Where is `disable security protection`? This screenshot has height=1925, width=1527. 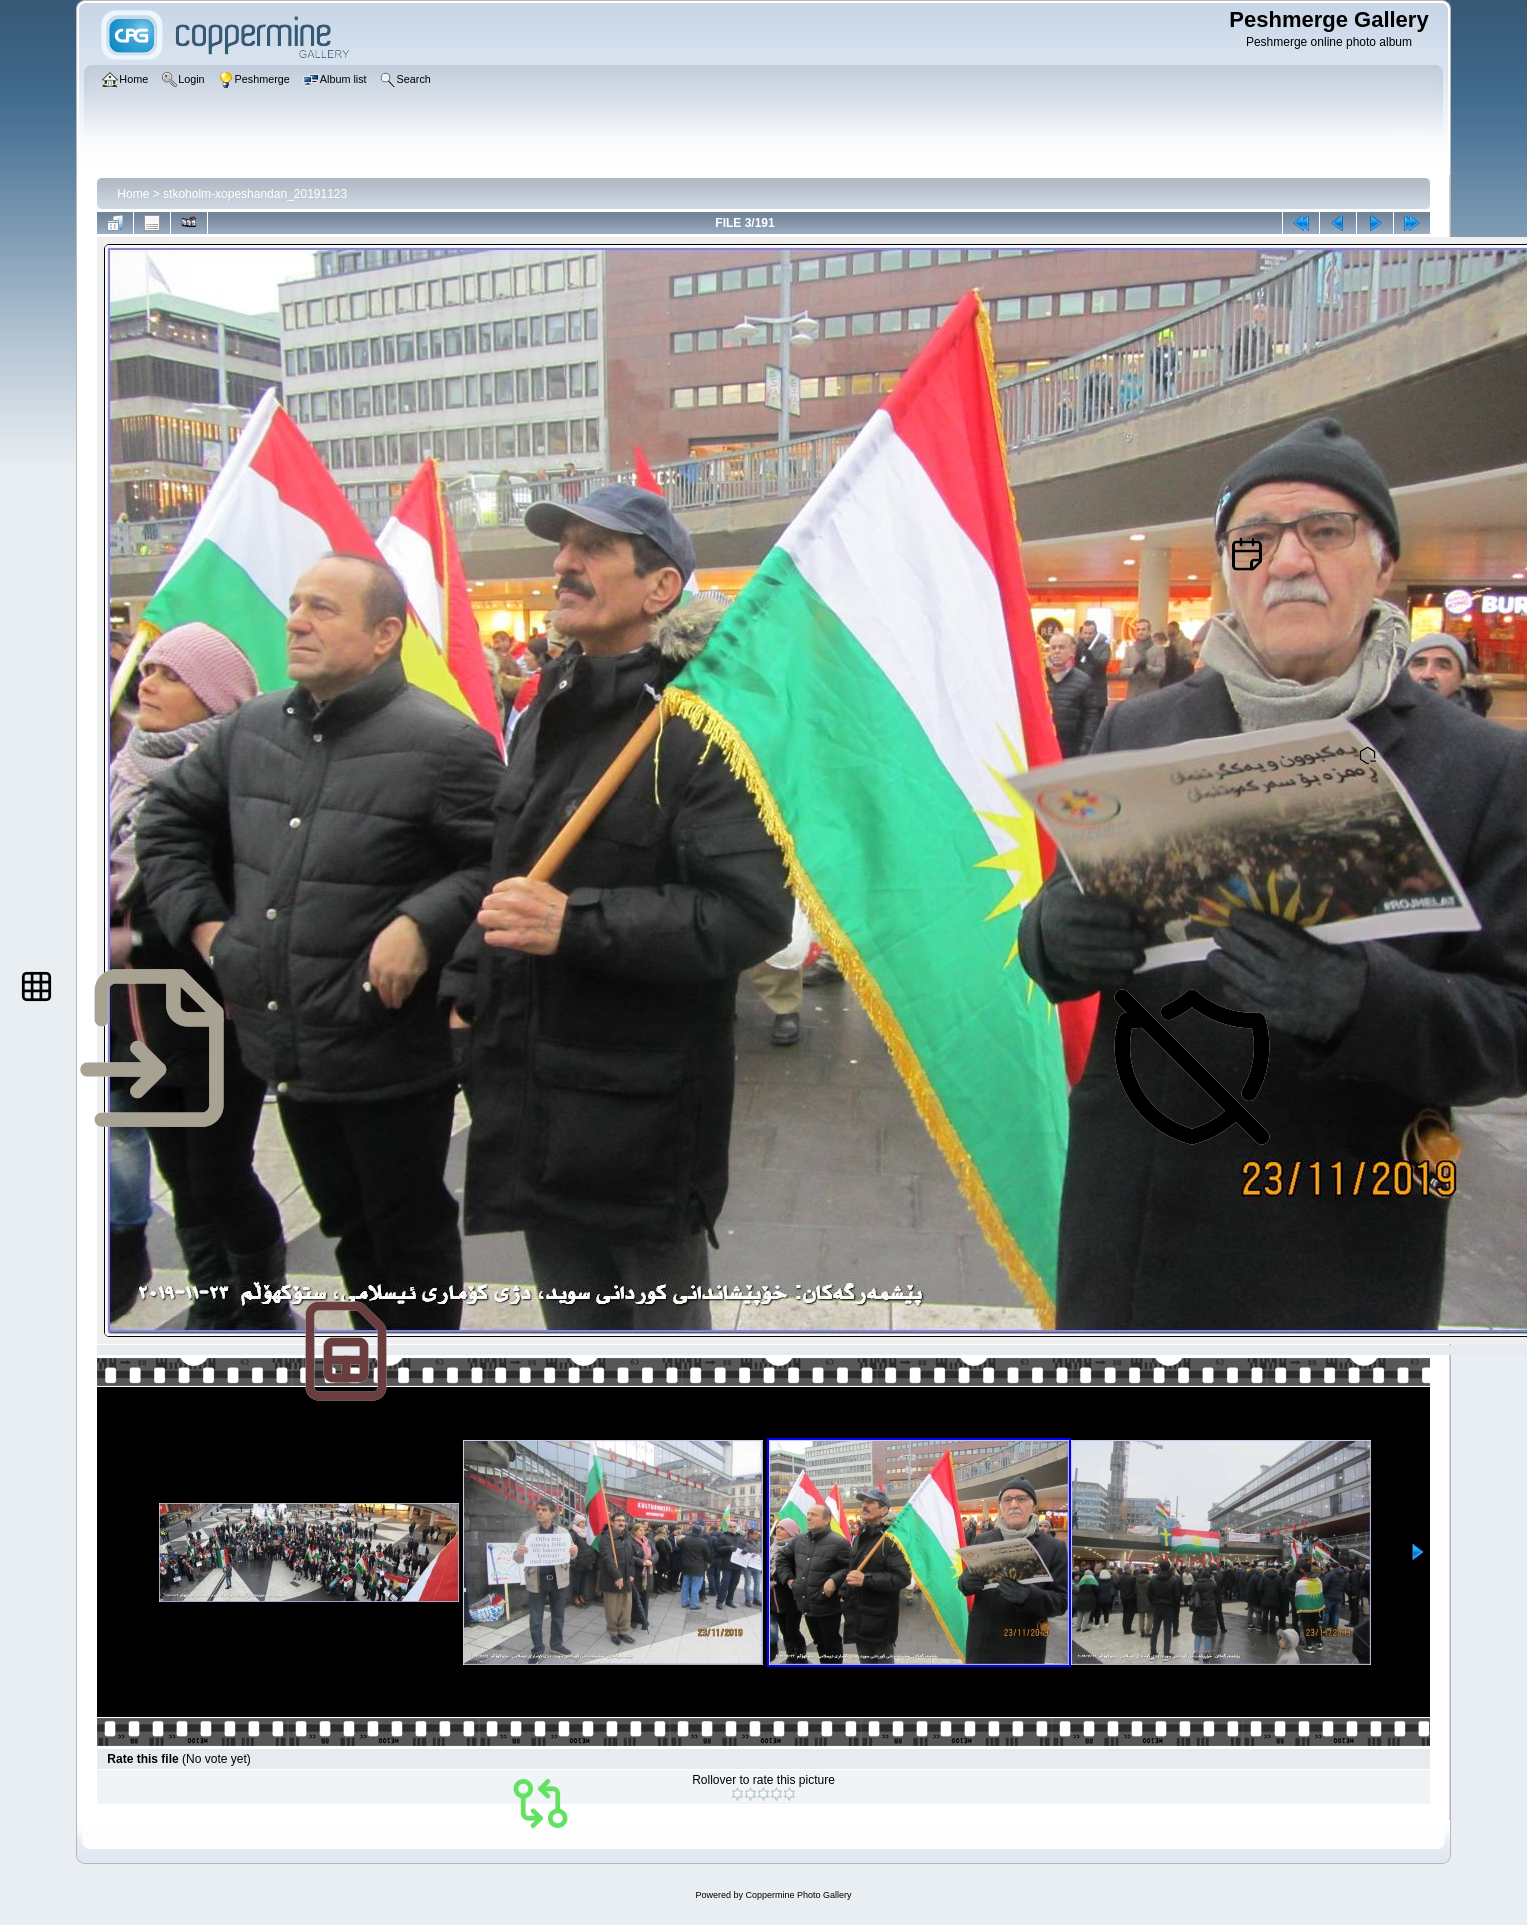
disable security protection is located at coordinates (1192, 1067).